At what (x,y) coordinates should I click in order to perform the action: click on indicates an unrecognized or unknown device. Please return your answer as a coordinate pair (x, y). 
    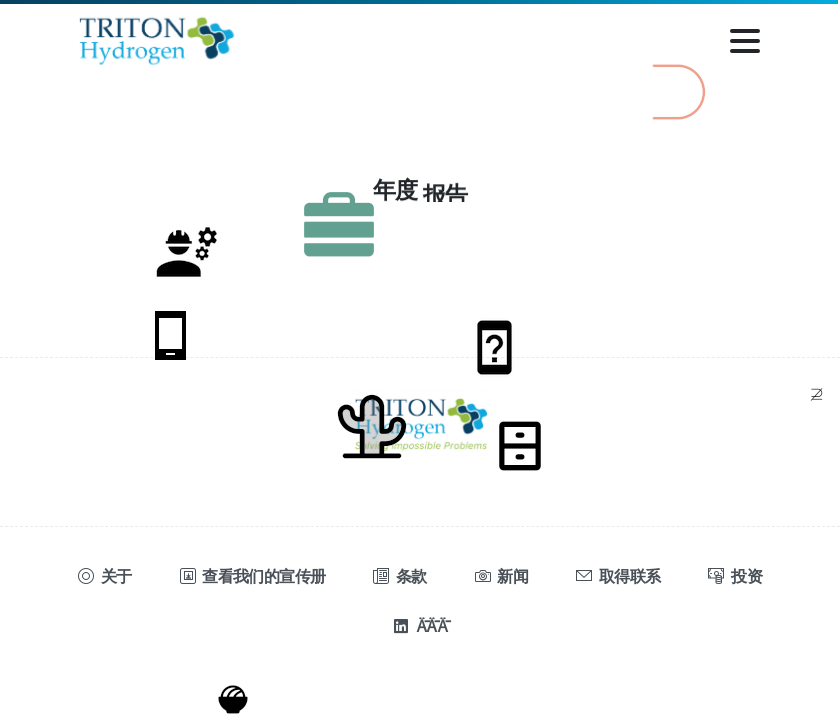
    Looking at the image, I should click on (494, 347).